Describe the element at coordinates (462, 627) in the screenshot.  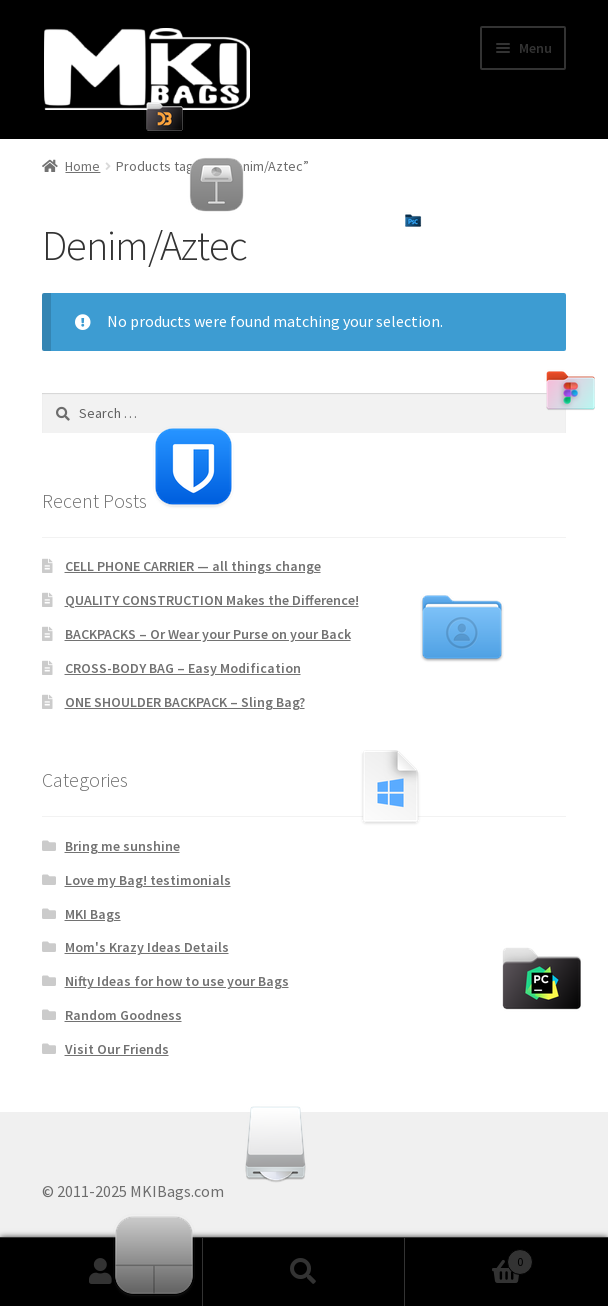
I see `access the users folder on your mac` at that location.